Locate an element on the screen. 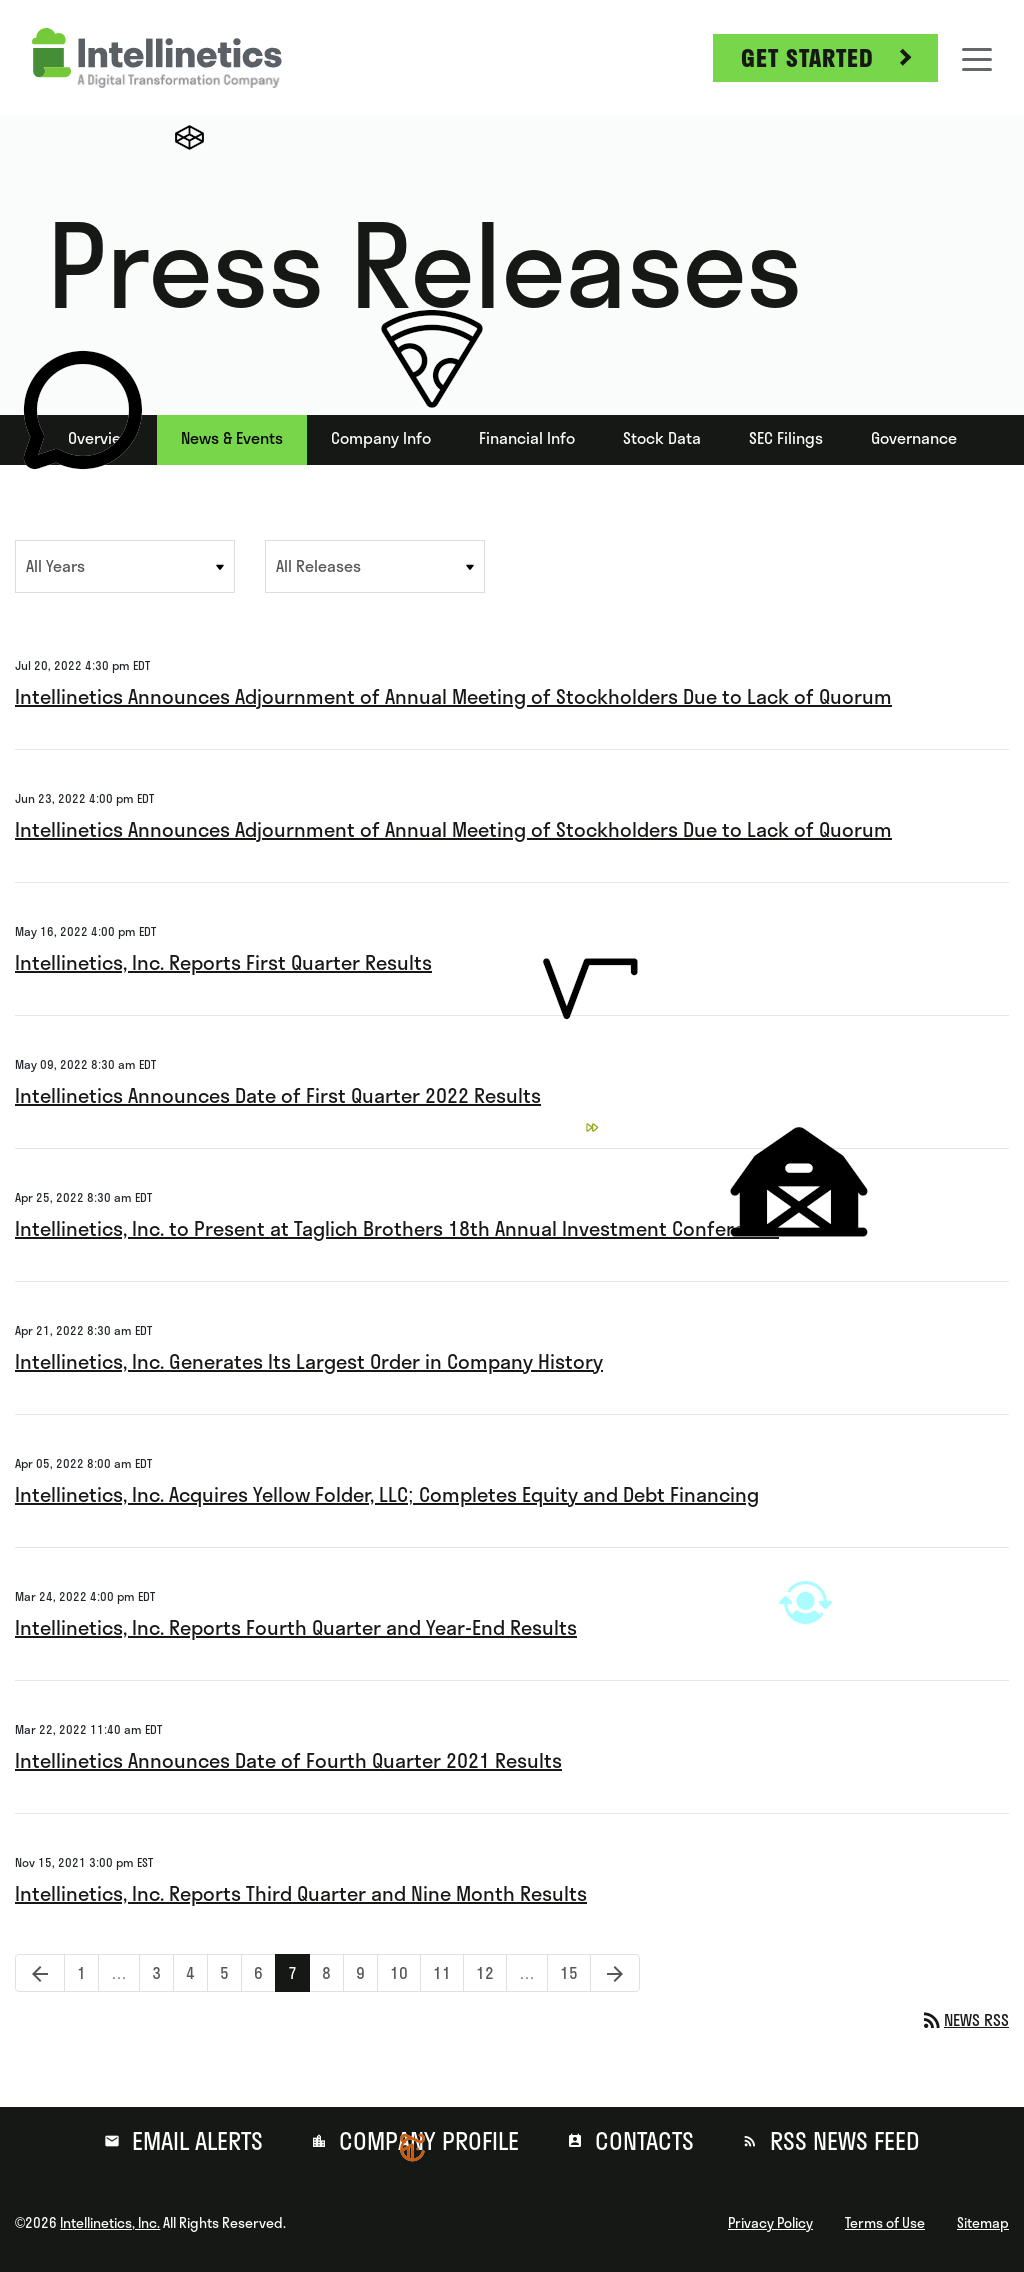 The image size is (1024, 2272). browse food or restaurant options is located at coordinates (432, 357).